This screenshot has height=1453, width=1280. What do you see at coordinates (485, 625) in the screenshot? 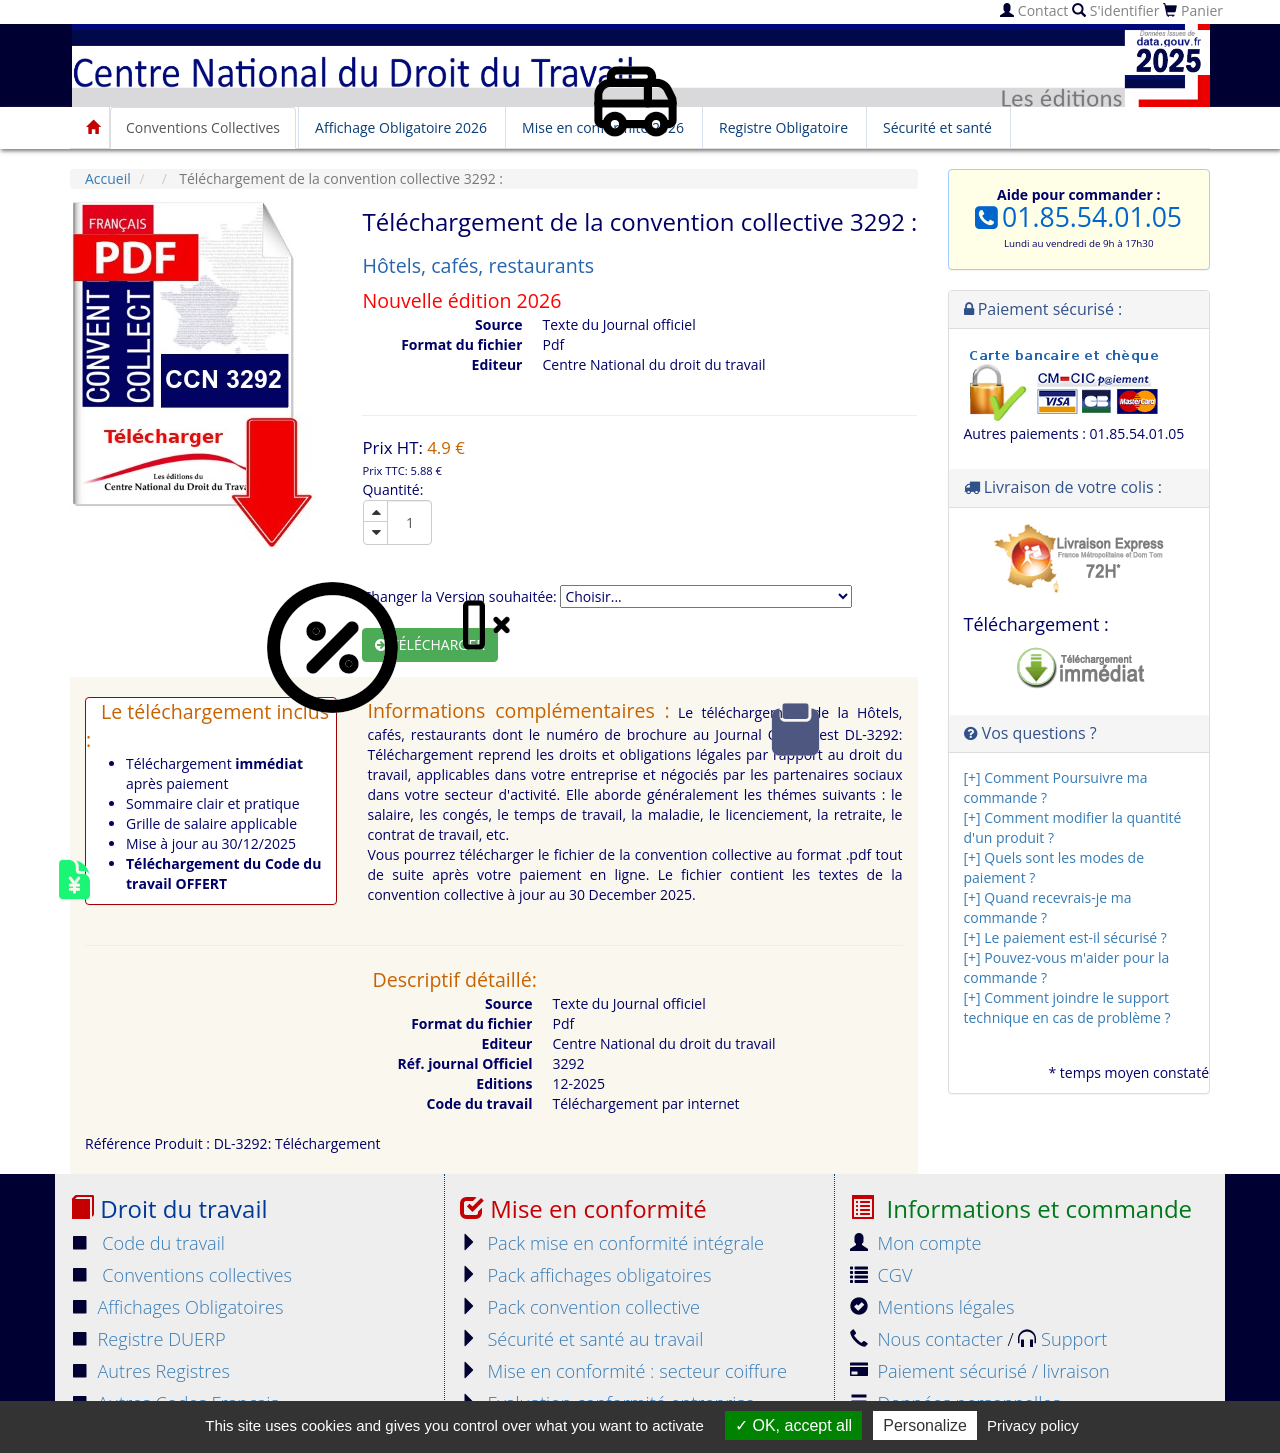
I see `remove a column from a table or layout` at bounding box center [485, 625].